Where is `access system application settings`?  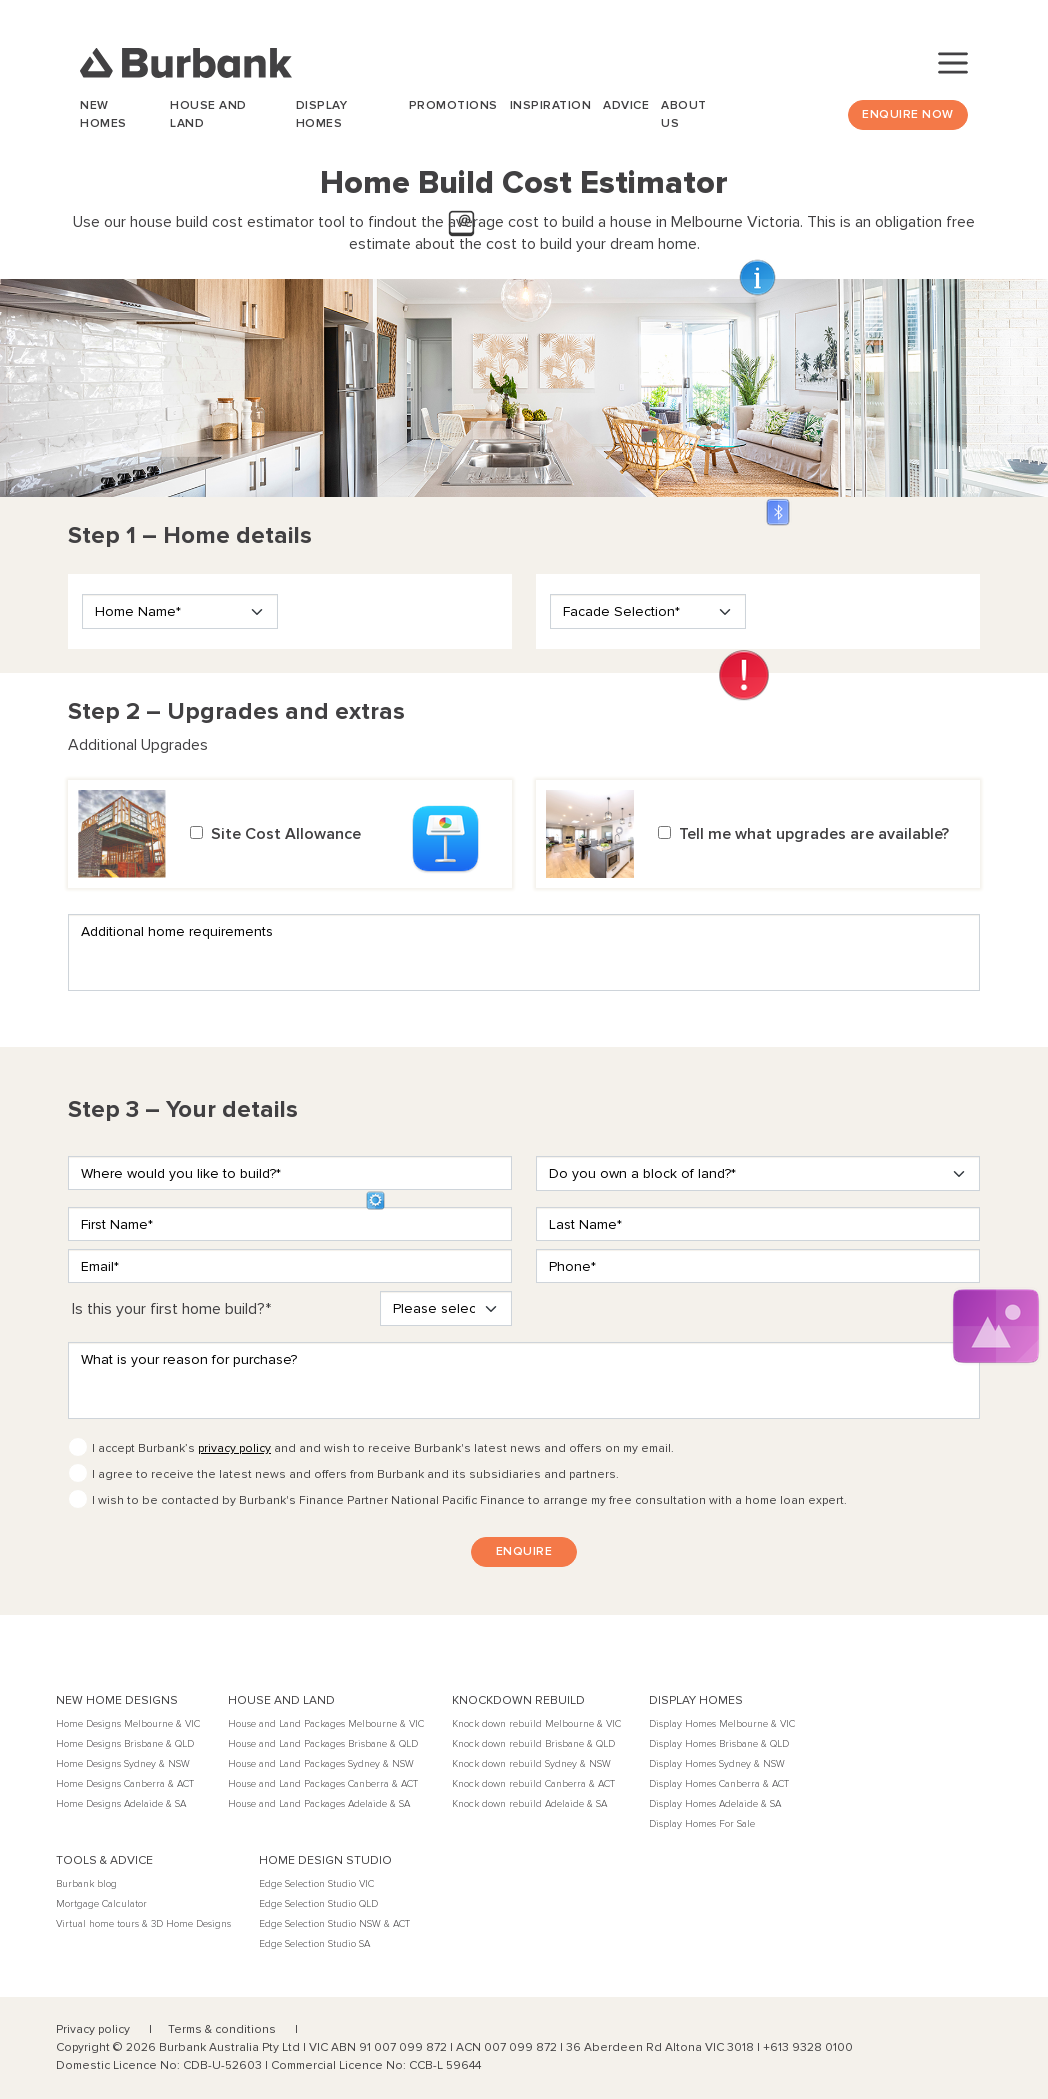
access system application settings is located at coordinates (375, 1200).